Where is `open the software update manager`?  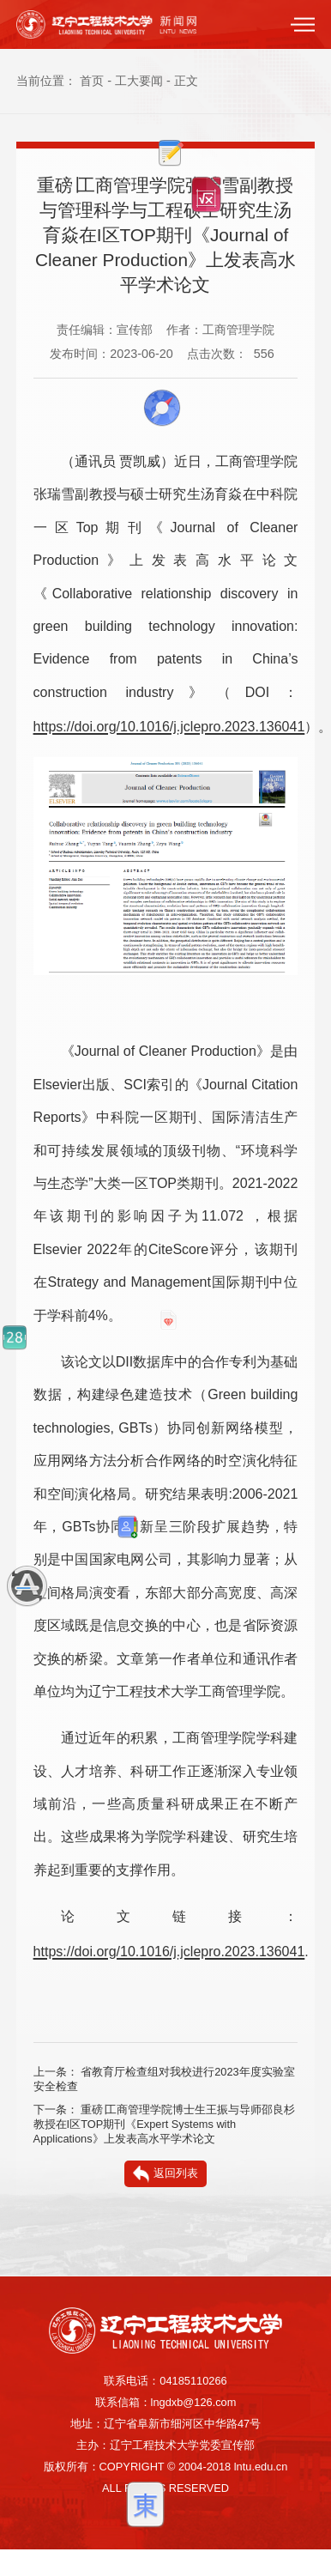 open the software update manager is located at coordinates (27, 1585).